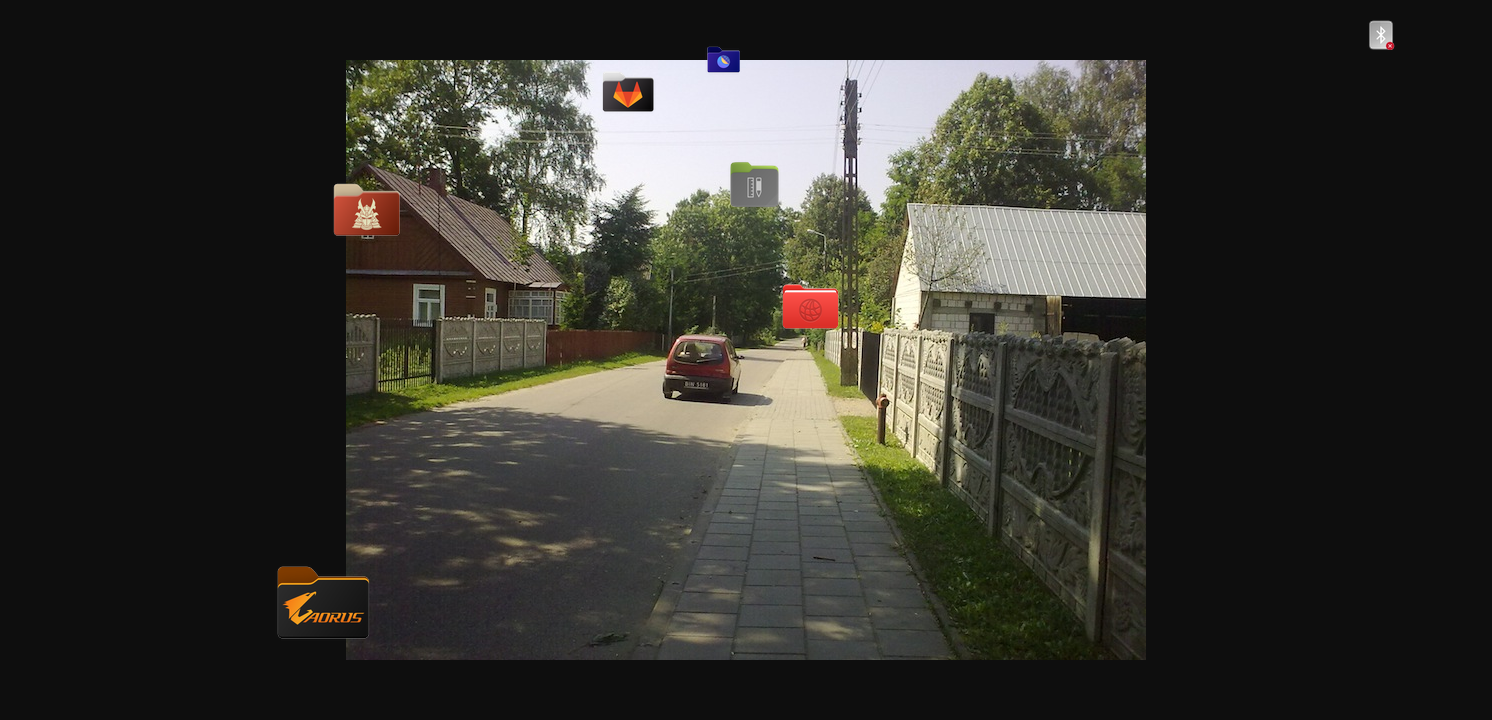  Describe the element at coordinates (754, 184) in the screenshot. I see `open templates folder` at that location.